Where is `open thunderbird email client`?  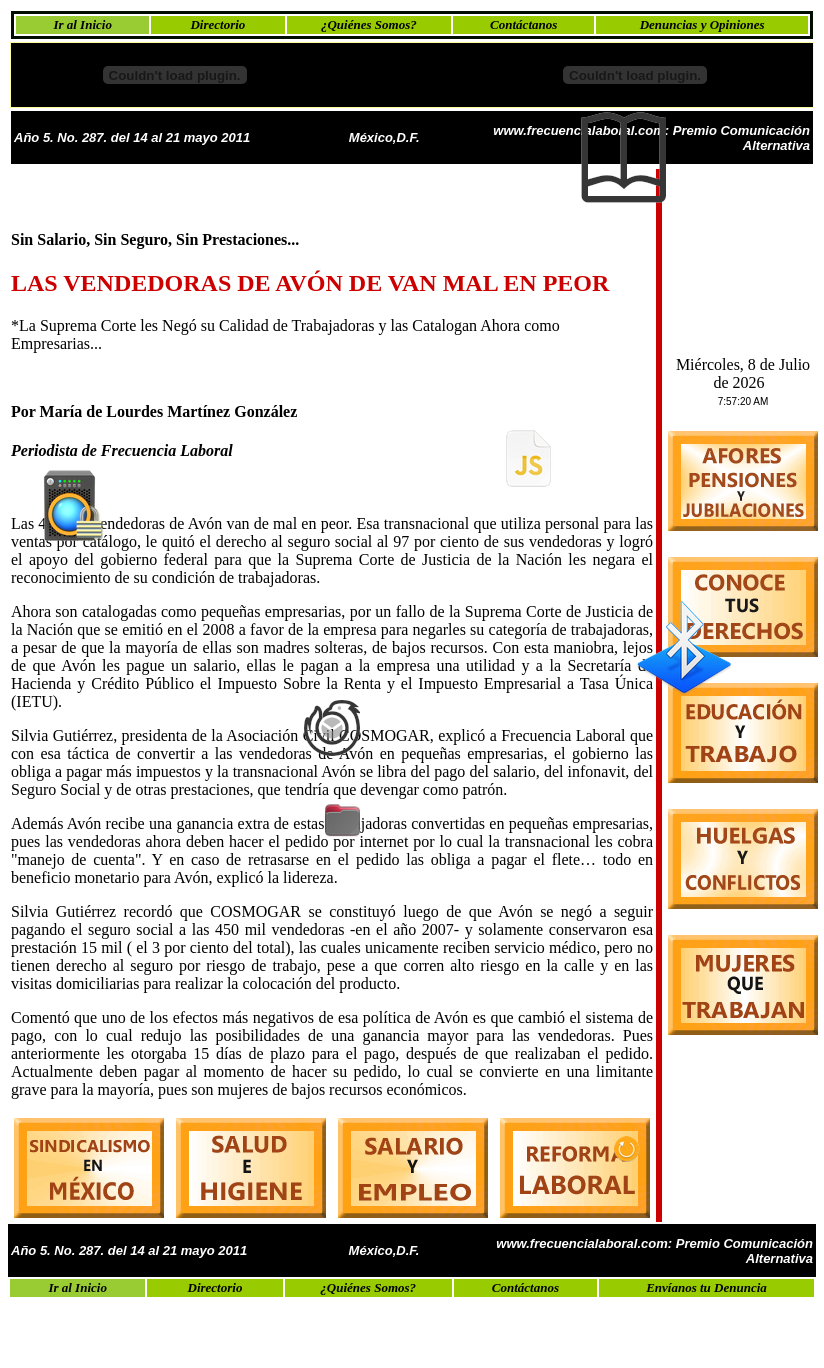 open thunderbird email client is located at coordinates (332, 728).